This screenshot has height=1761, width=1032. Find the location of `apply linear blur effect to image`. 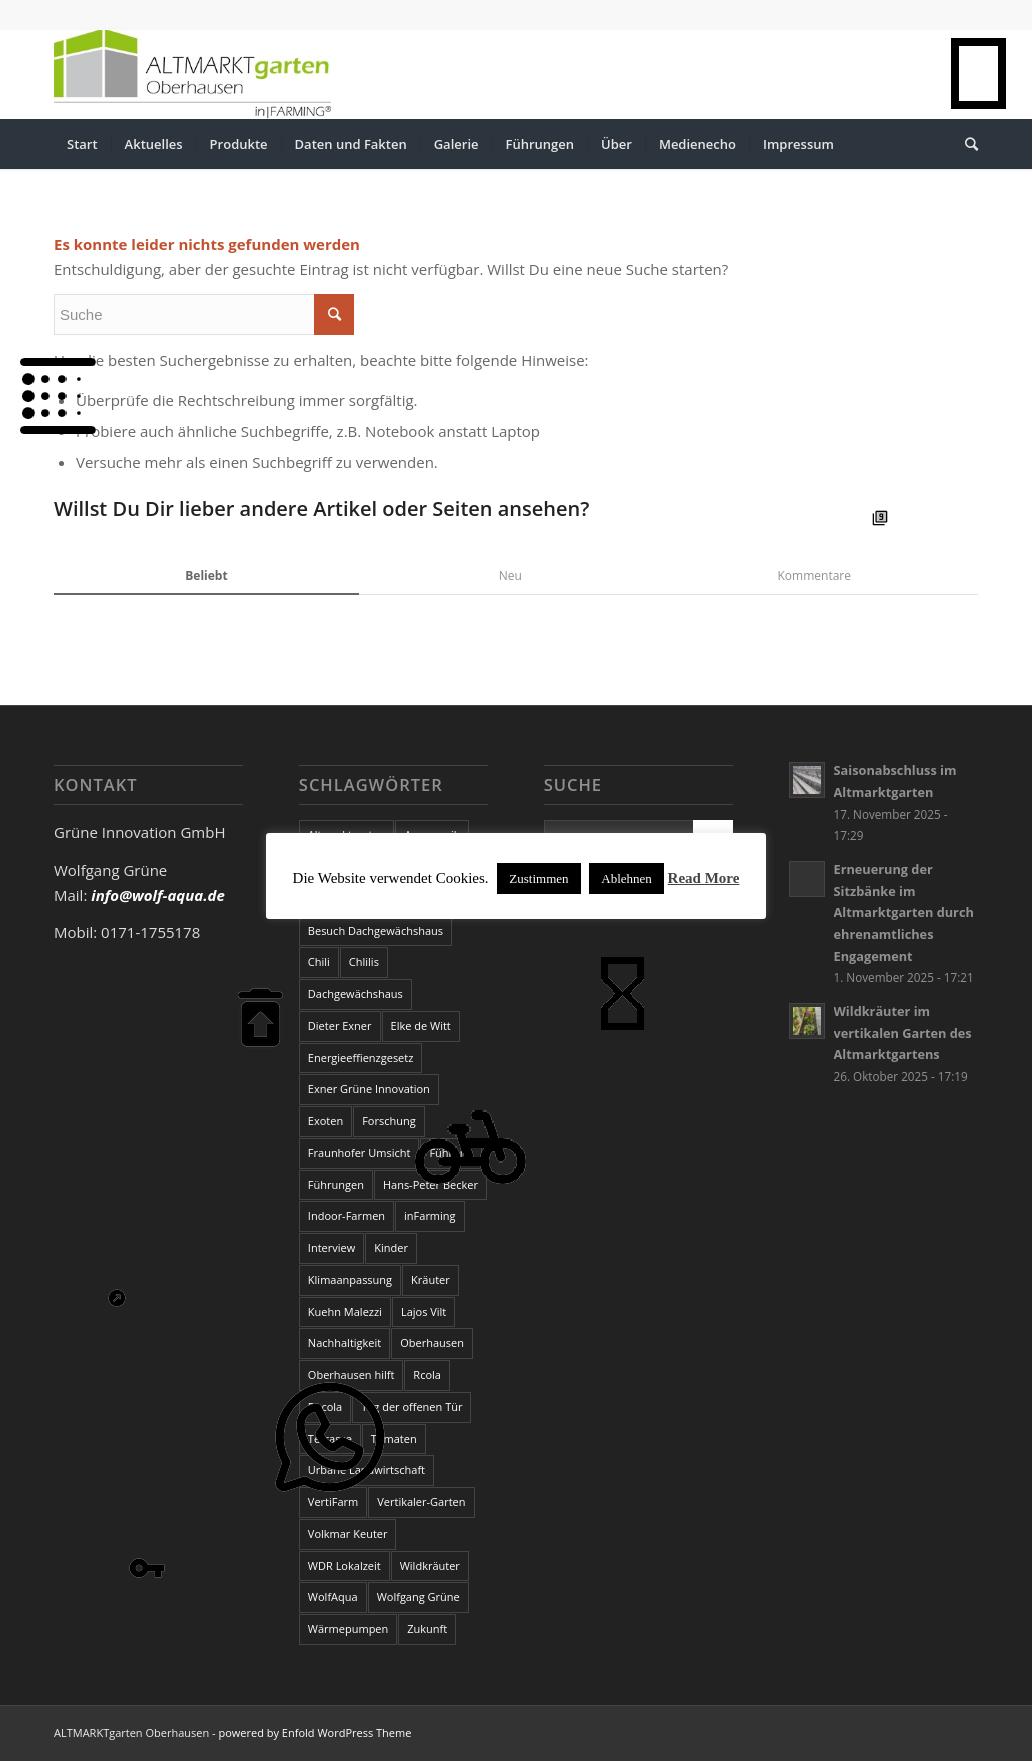

apply linear blur effect to image is located at coordinates (58, 396).